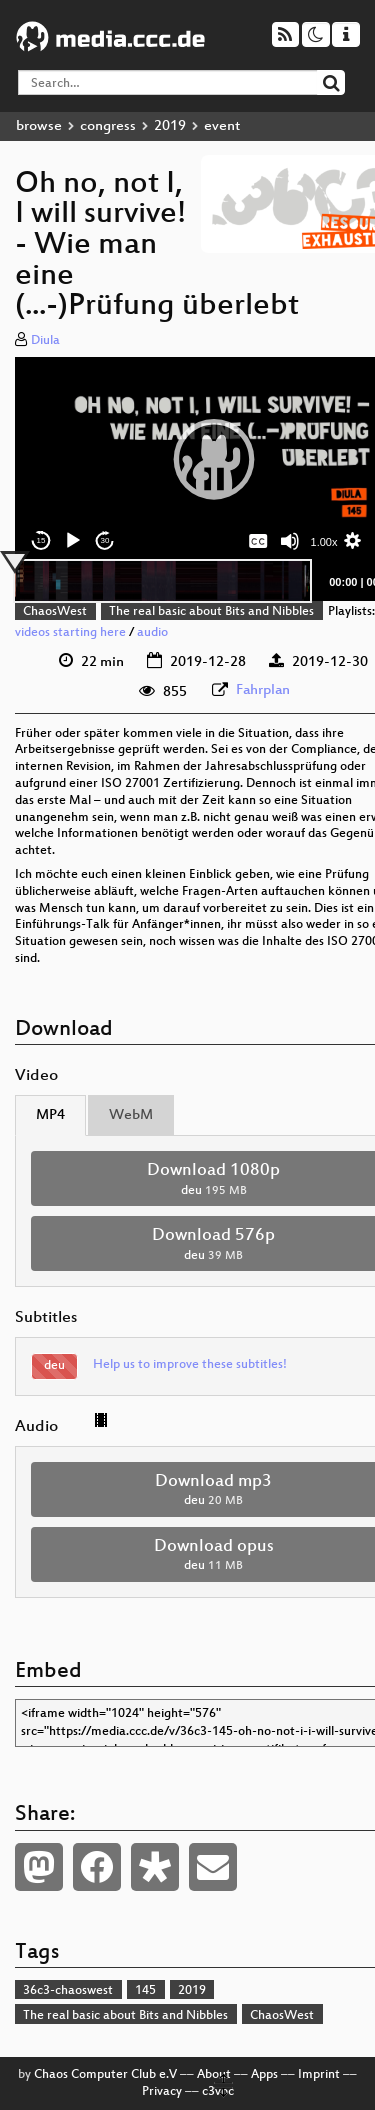  Describe the element at coordinates (223, 2085) in the screenshot. I see `split content vertically` at that location.